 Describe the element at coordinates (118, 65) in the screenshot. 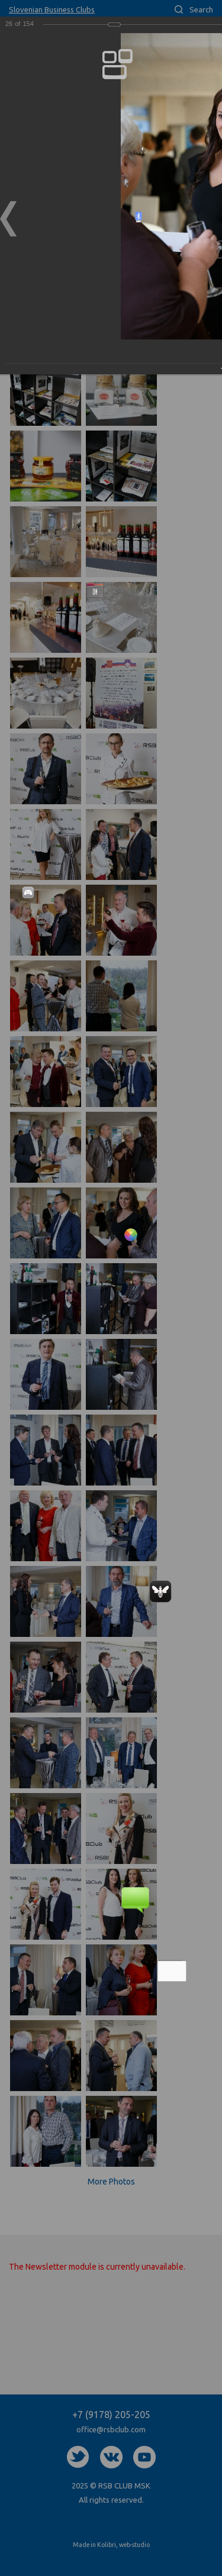

I see `open keyboard shortcuts preferences` at that location.